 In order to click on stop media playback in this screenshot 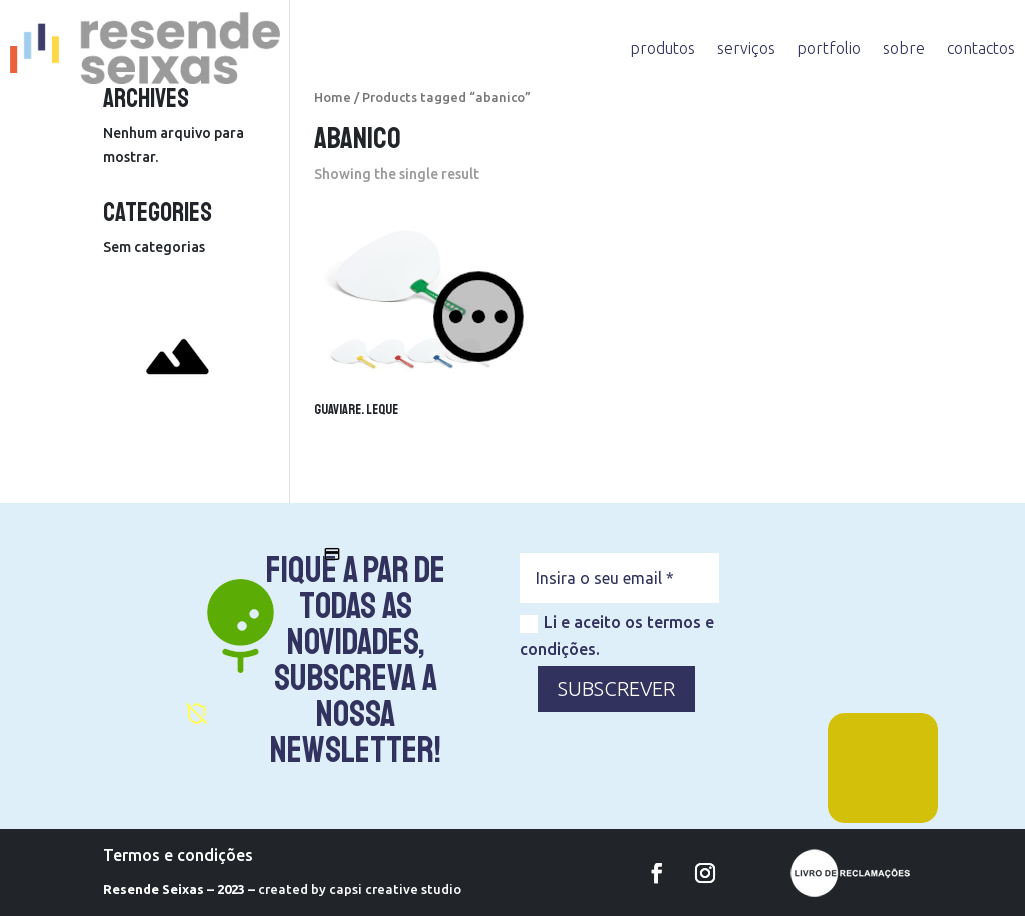, I will do `click(883, 768)`.